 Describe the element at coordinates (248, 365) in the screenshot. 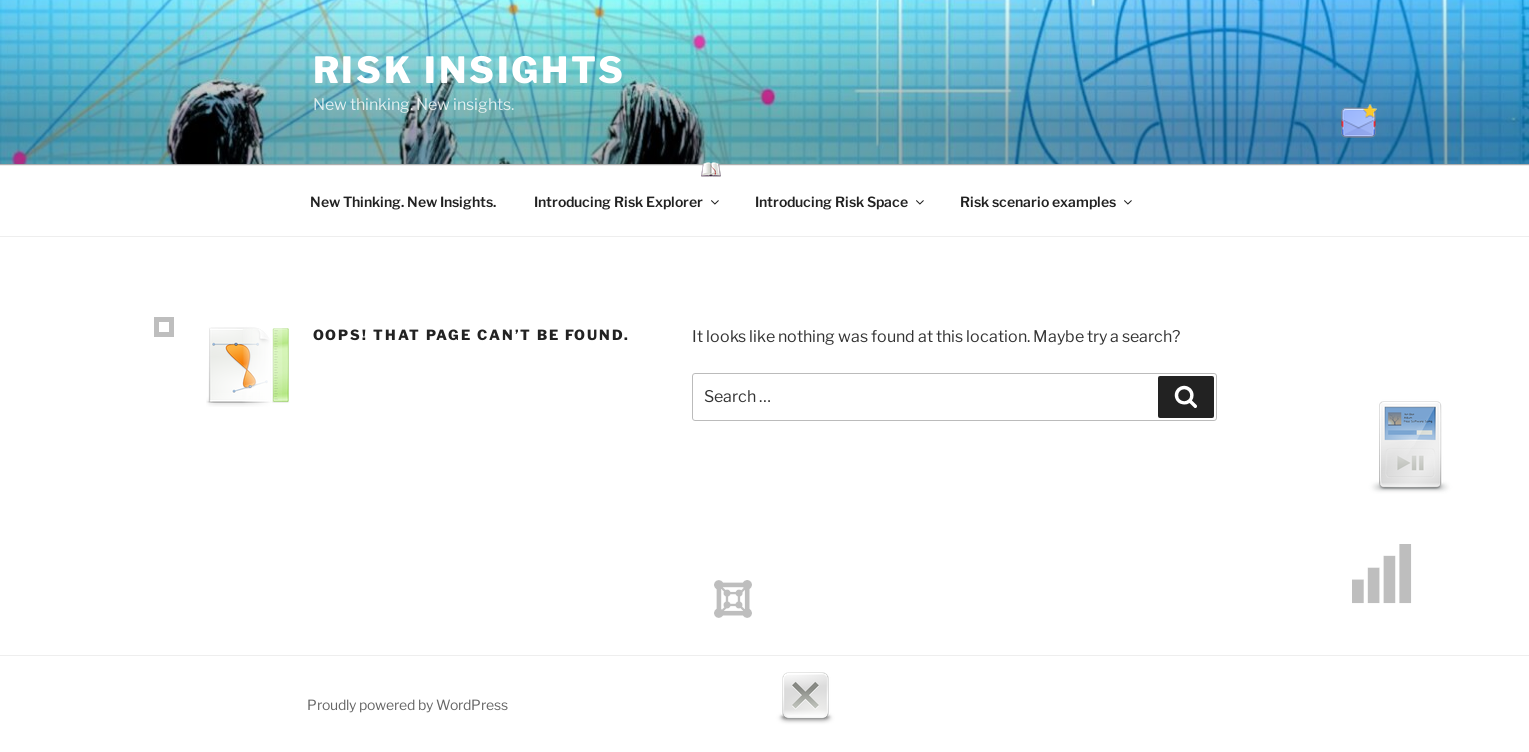

I see `a vector drawing or illustration template file` at that location.